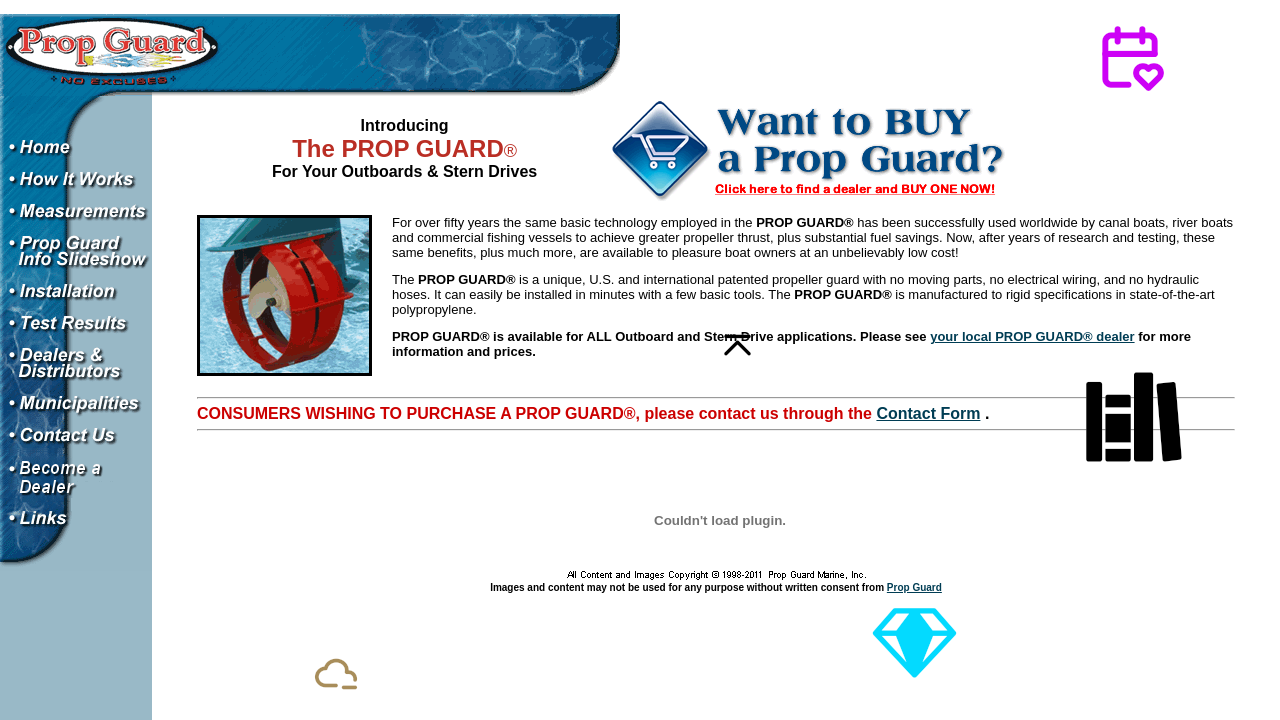 The height and width of the screenshot is (720, 1280). I want to click on access your saved books or media library, so click(1134, 417).